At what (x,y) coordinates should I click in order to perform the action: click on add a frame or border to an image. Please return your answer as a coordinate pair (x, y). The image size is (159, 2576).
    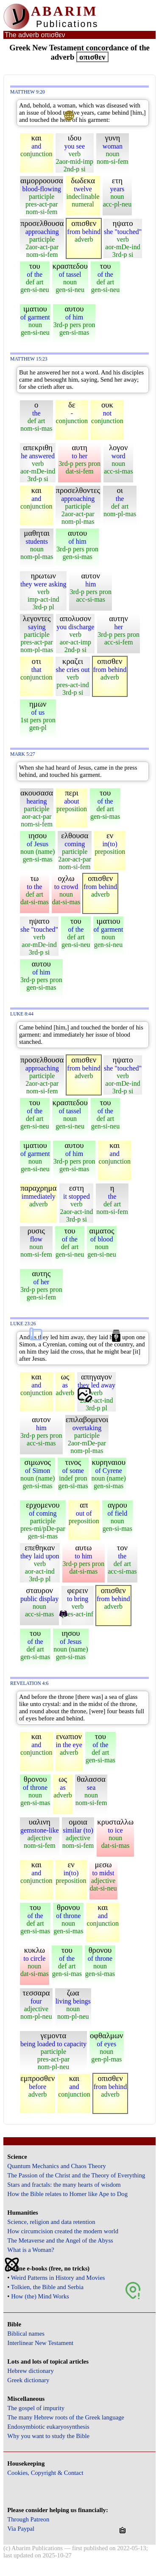
    Looking at the image, I should click on (123, 2530).